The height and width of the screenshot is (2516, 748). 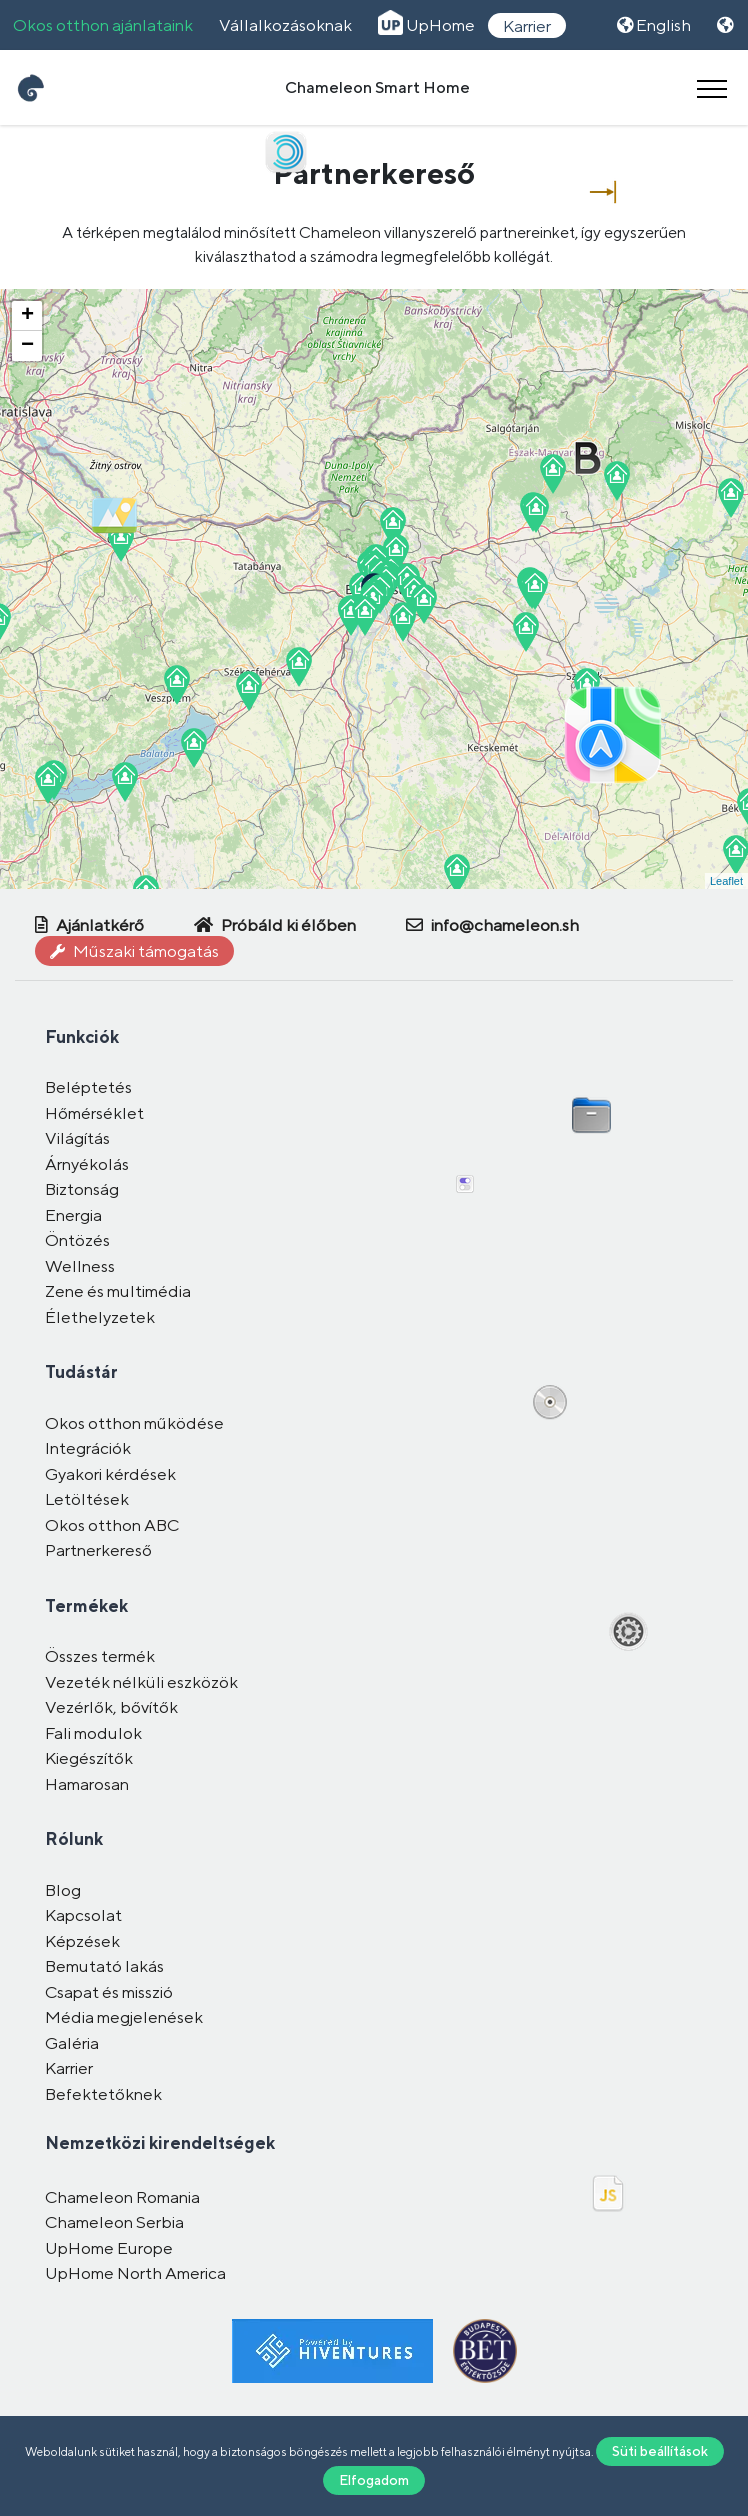 I want to click on apply bold formatting to selected text, so click(x=588, y=458).